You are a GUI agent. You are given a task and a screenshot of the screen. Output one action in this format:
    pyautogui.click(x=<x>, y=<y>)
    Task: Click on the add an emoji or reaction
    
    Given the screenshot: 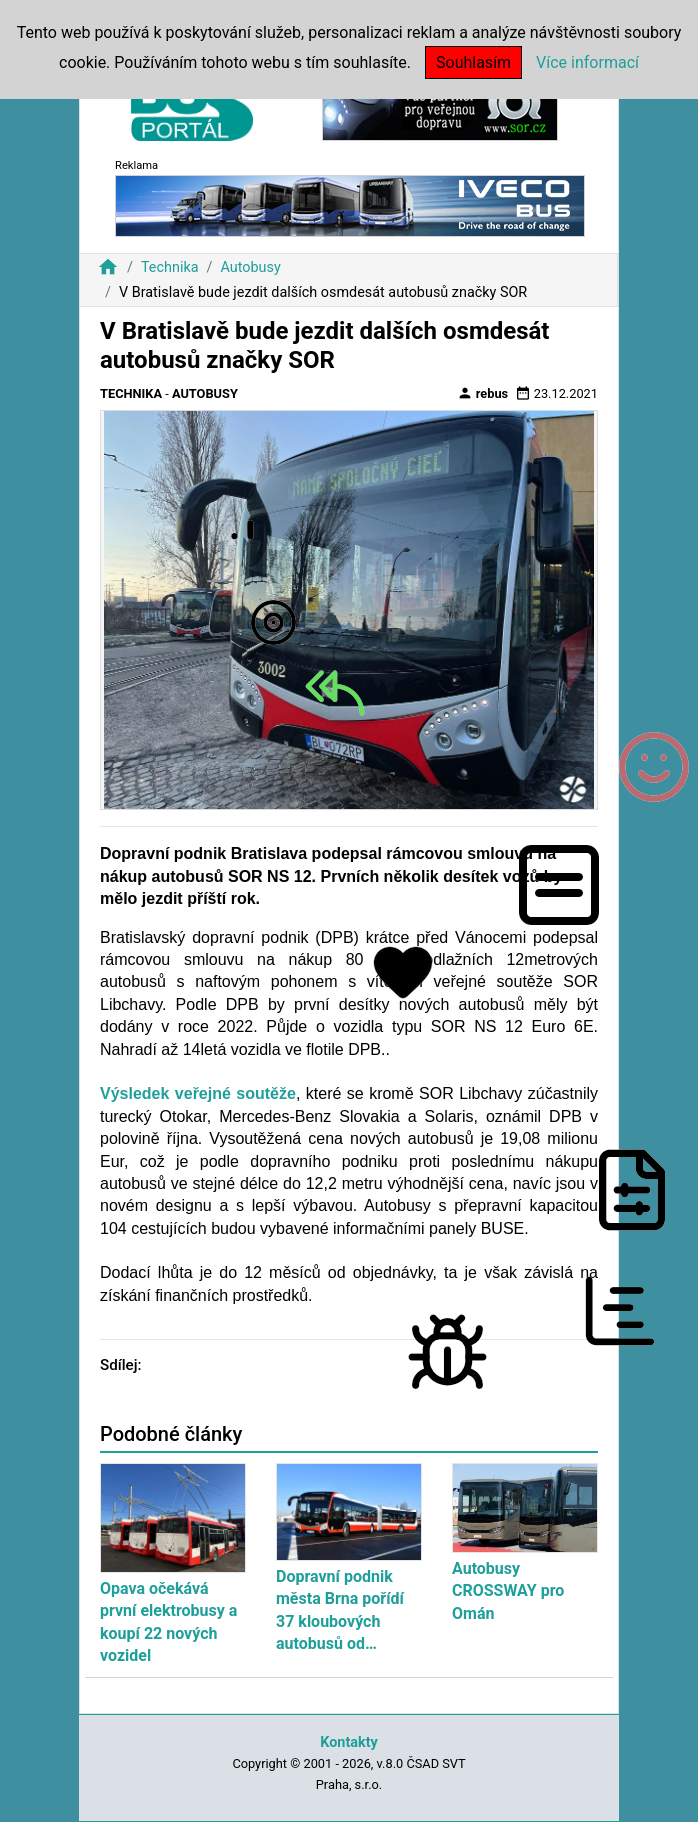 What is the action you would take?
    pyautogui.click(x=654, y=767)
    